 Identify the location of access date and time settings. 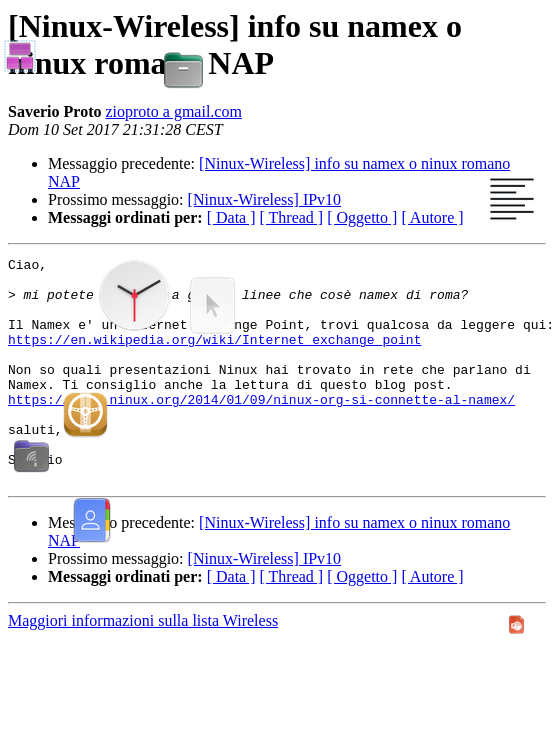
(134, 295).